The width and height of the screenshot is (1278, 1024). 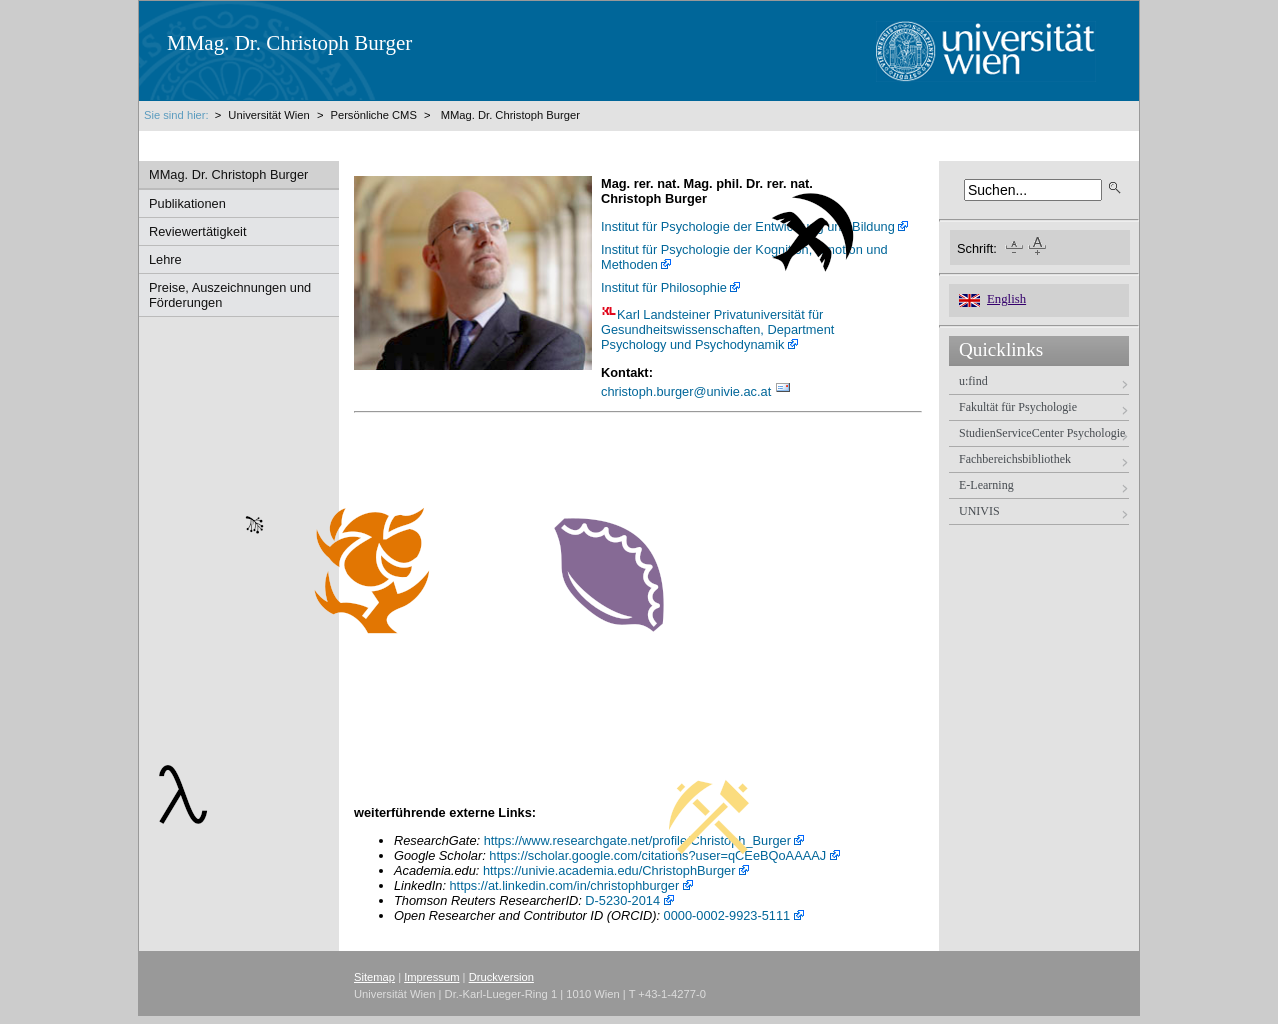 What do you see at coordinates (609, 575) in the screenshot?
I see `select dumpling as a food item` at bounding box center [609, 575].